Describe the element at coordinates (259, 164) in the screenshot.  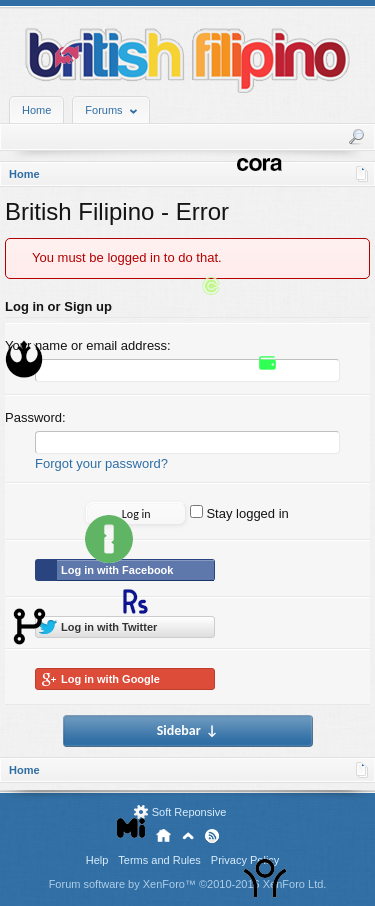
I see `Cora brand logo` at that location.